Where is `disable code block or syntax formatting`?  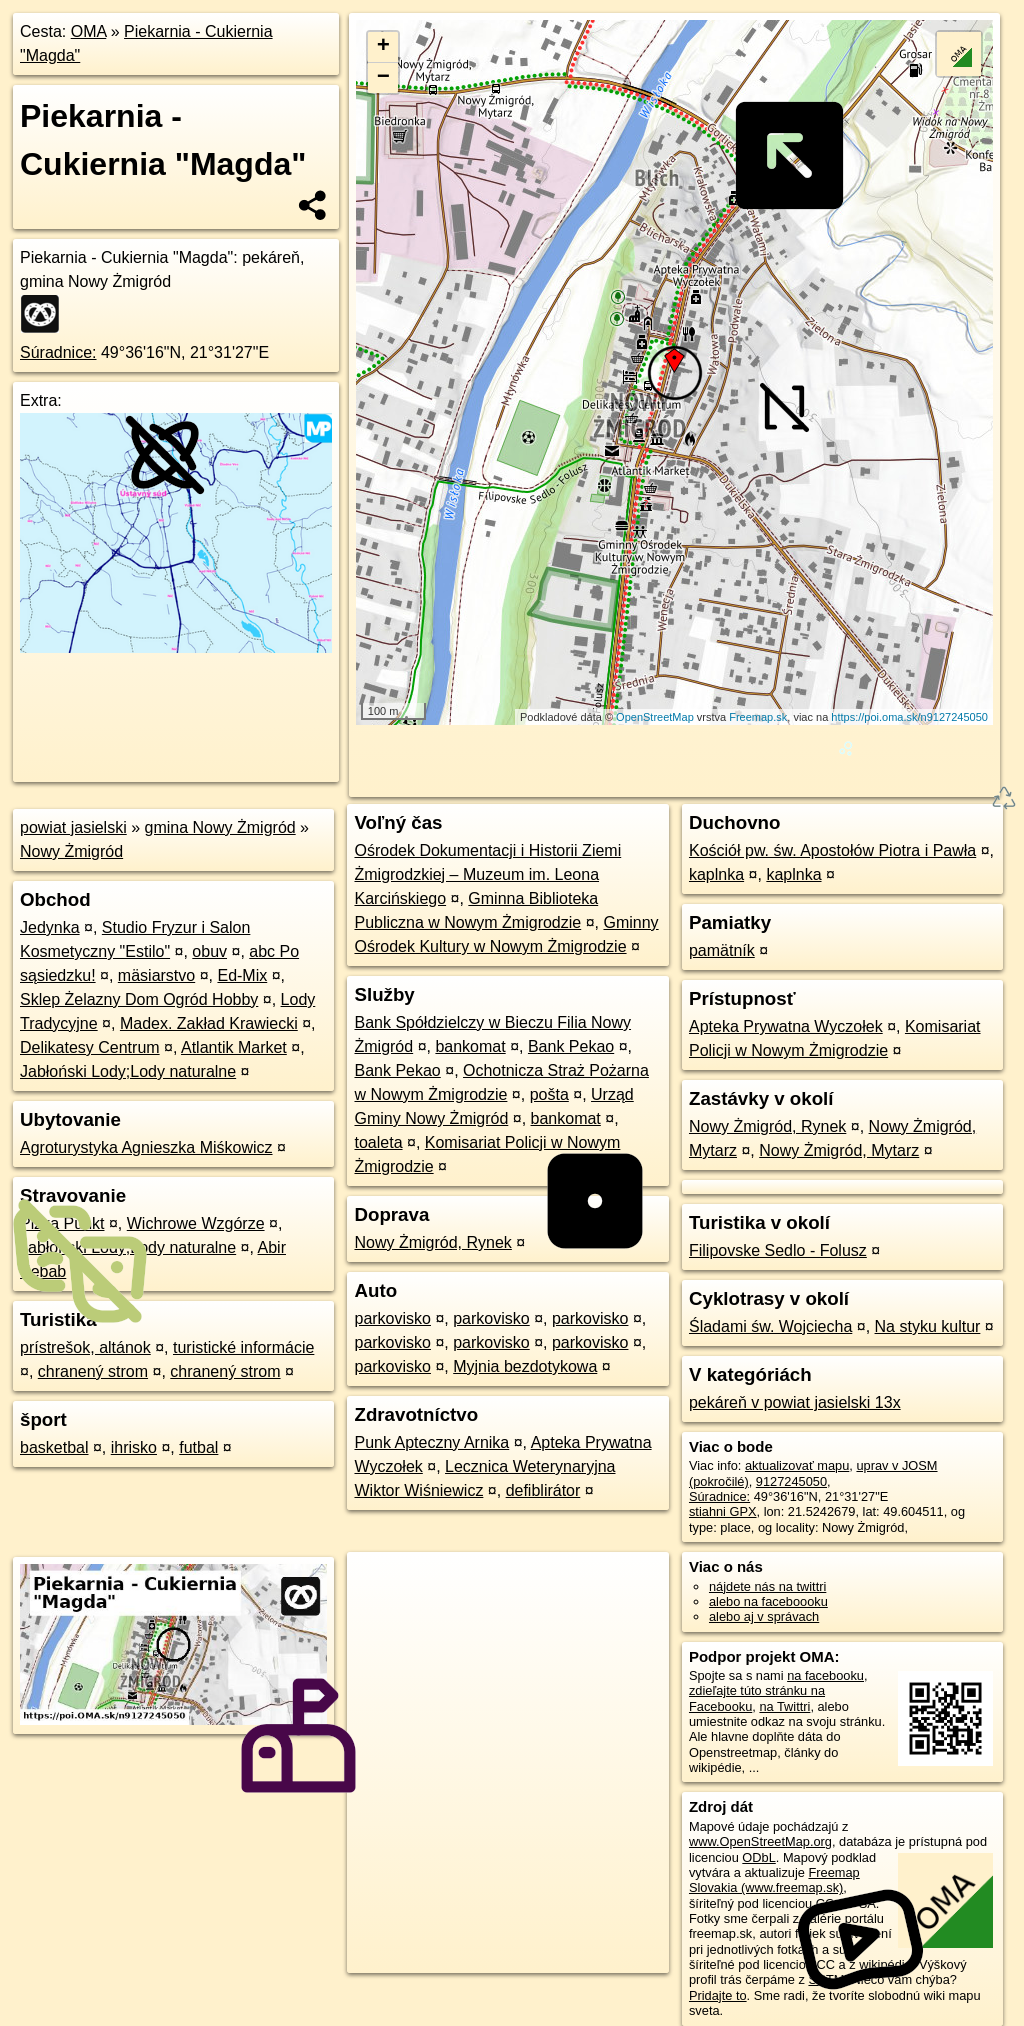
disable code block or syntax formatting is located at coordinates (784, 407).